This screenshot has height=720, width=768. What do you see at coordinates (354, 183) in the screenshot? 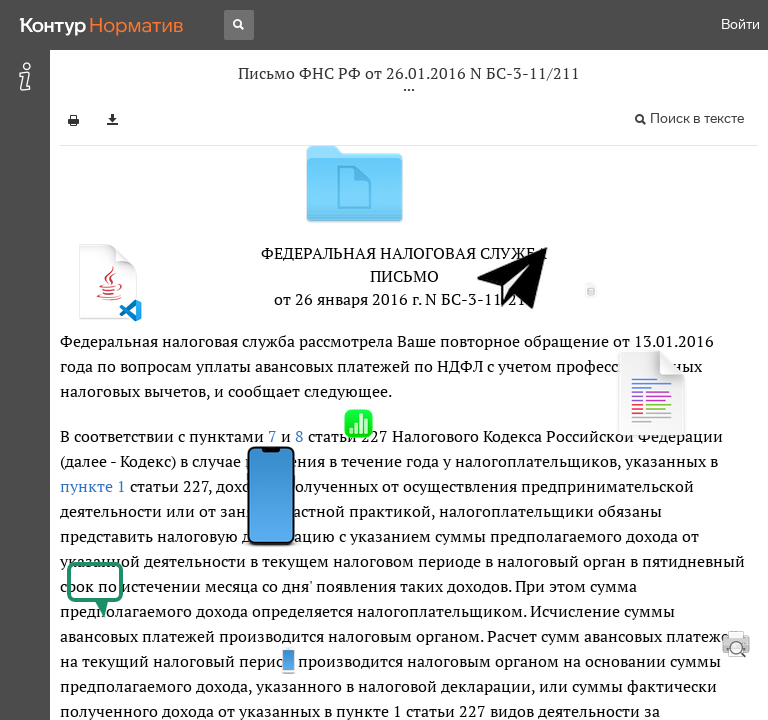
I see `open your documents folder` at bounding box center [354, 183].